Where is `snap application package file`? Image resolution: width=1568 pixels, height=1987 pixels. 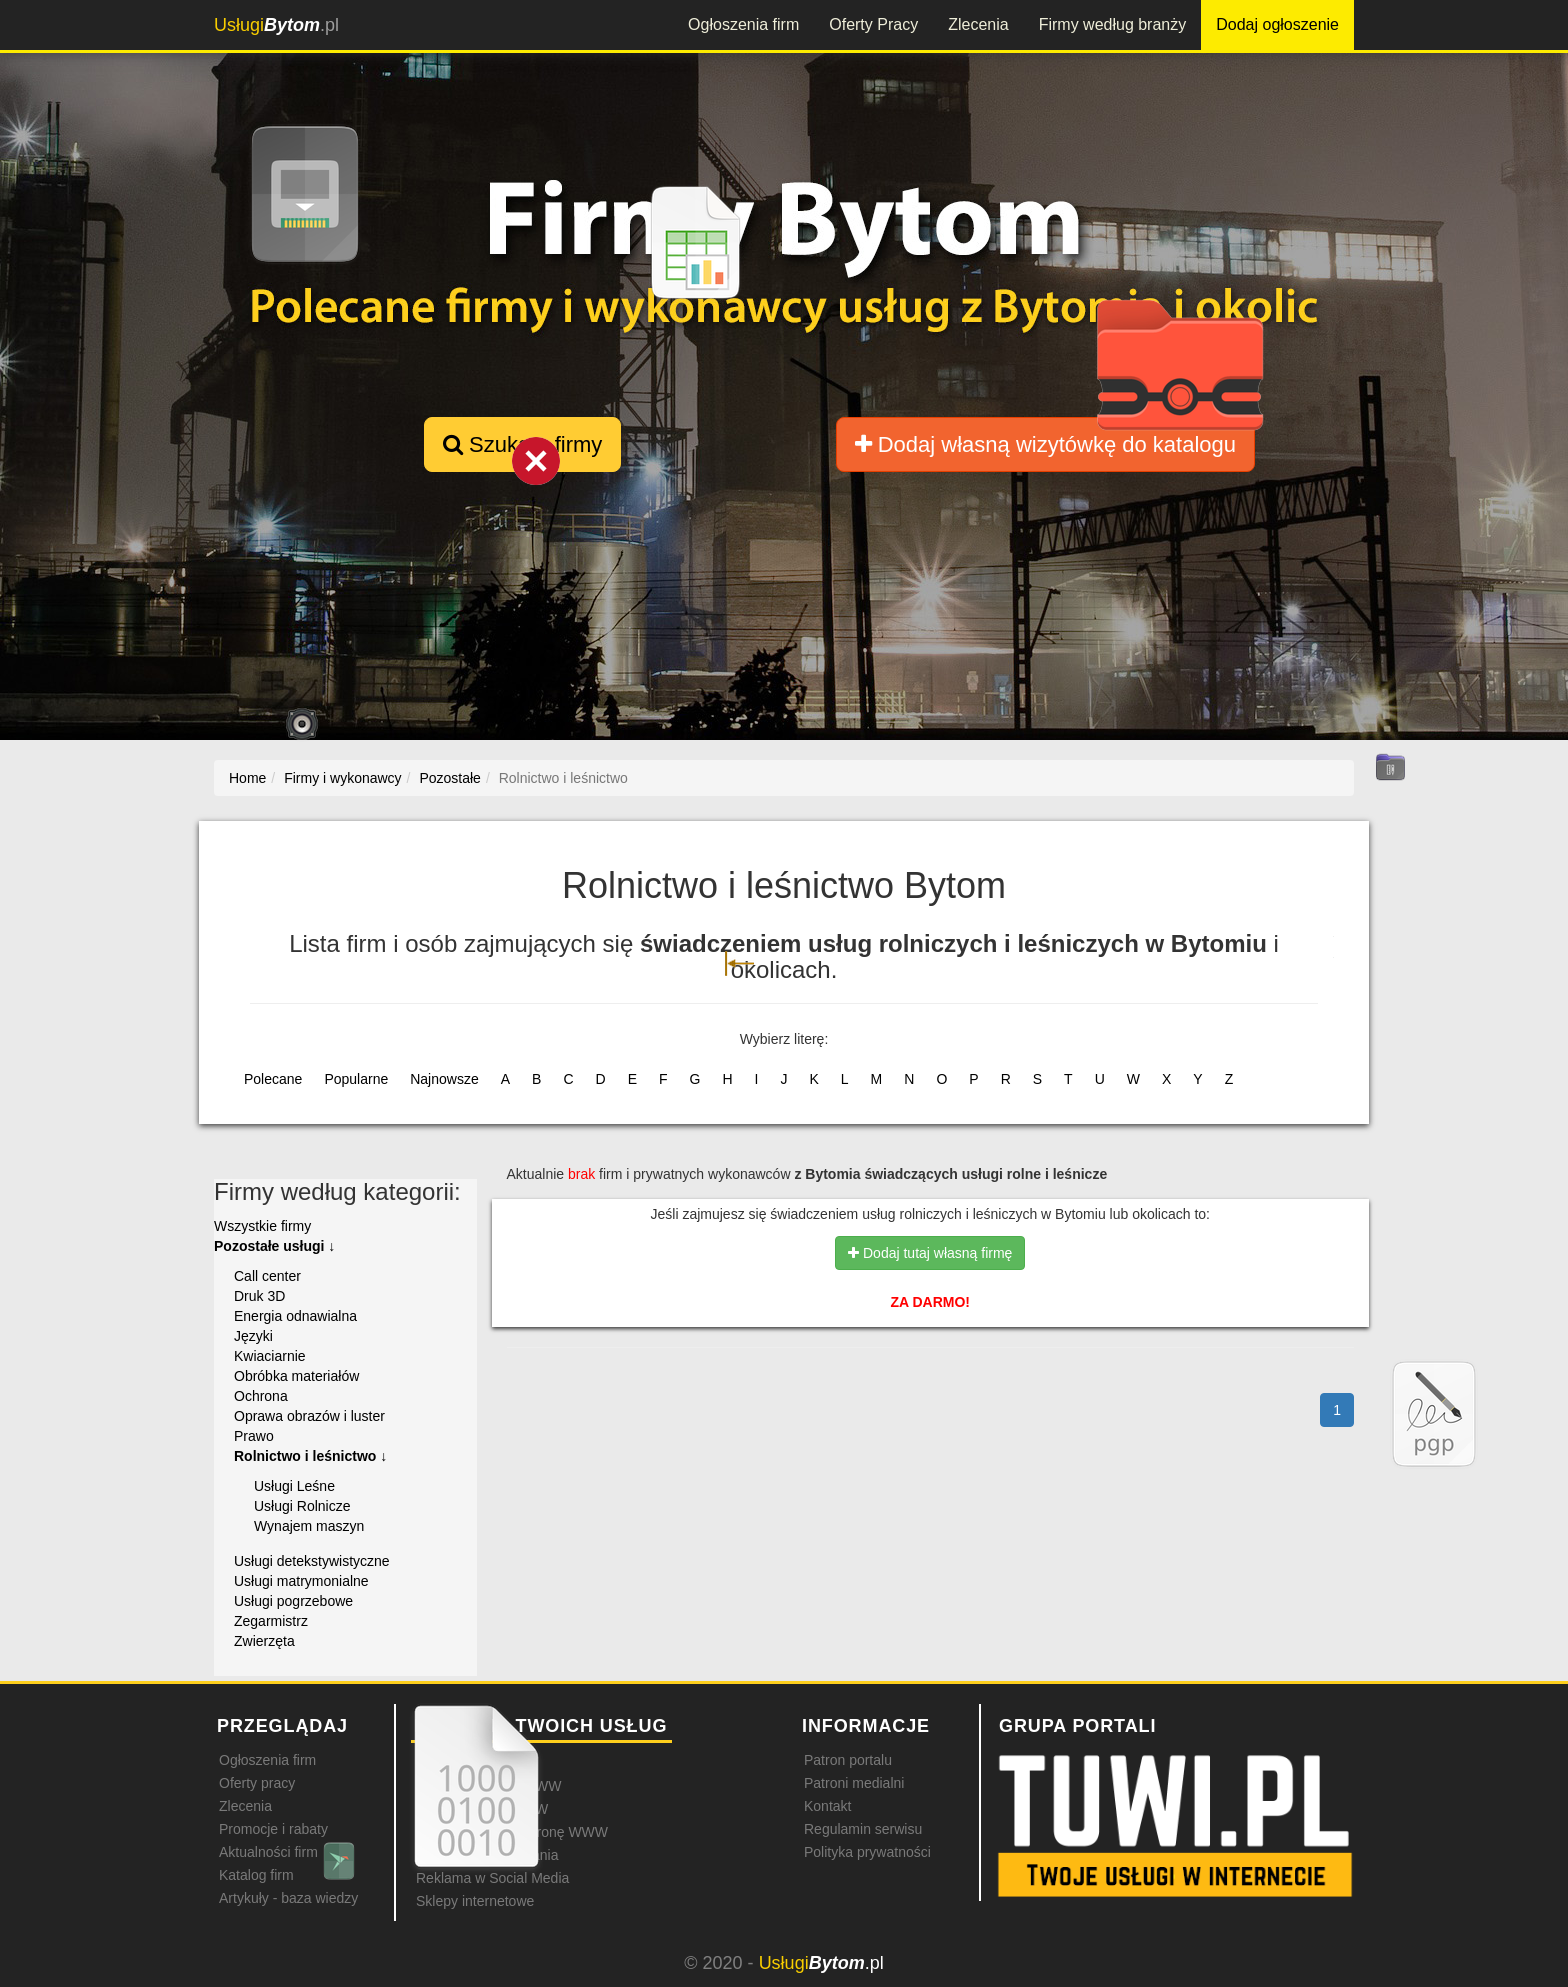 snap application package file is located at coordinates (339, 1861).